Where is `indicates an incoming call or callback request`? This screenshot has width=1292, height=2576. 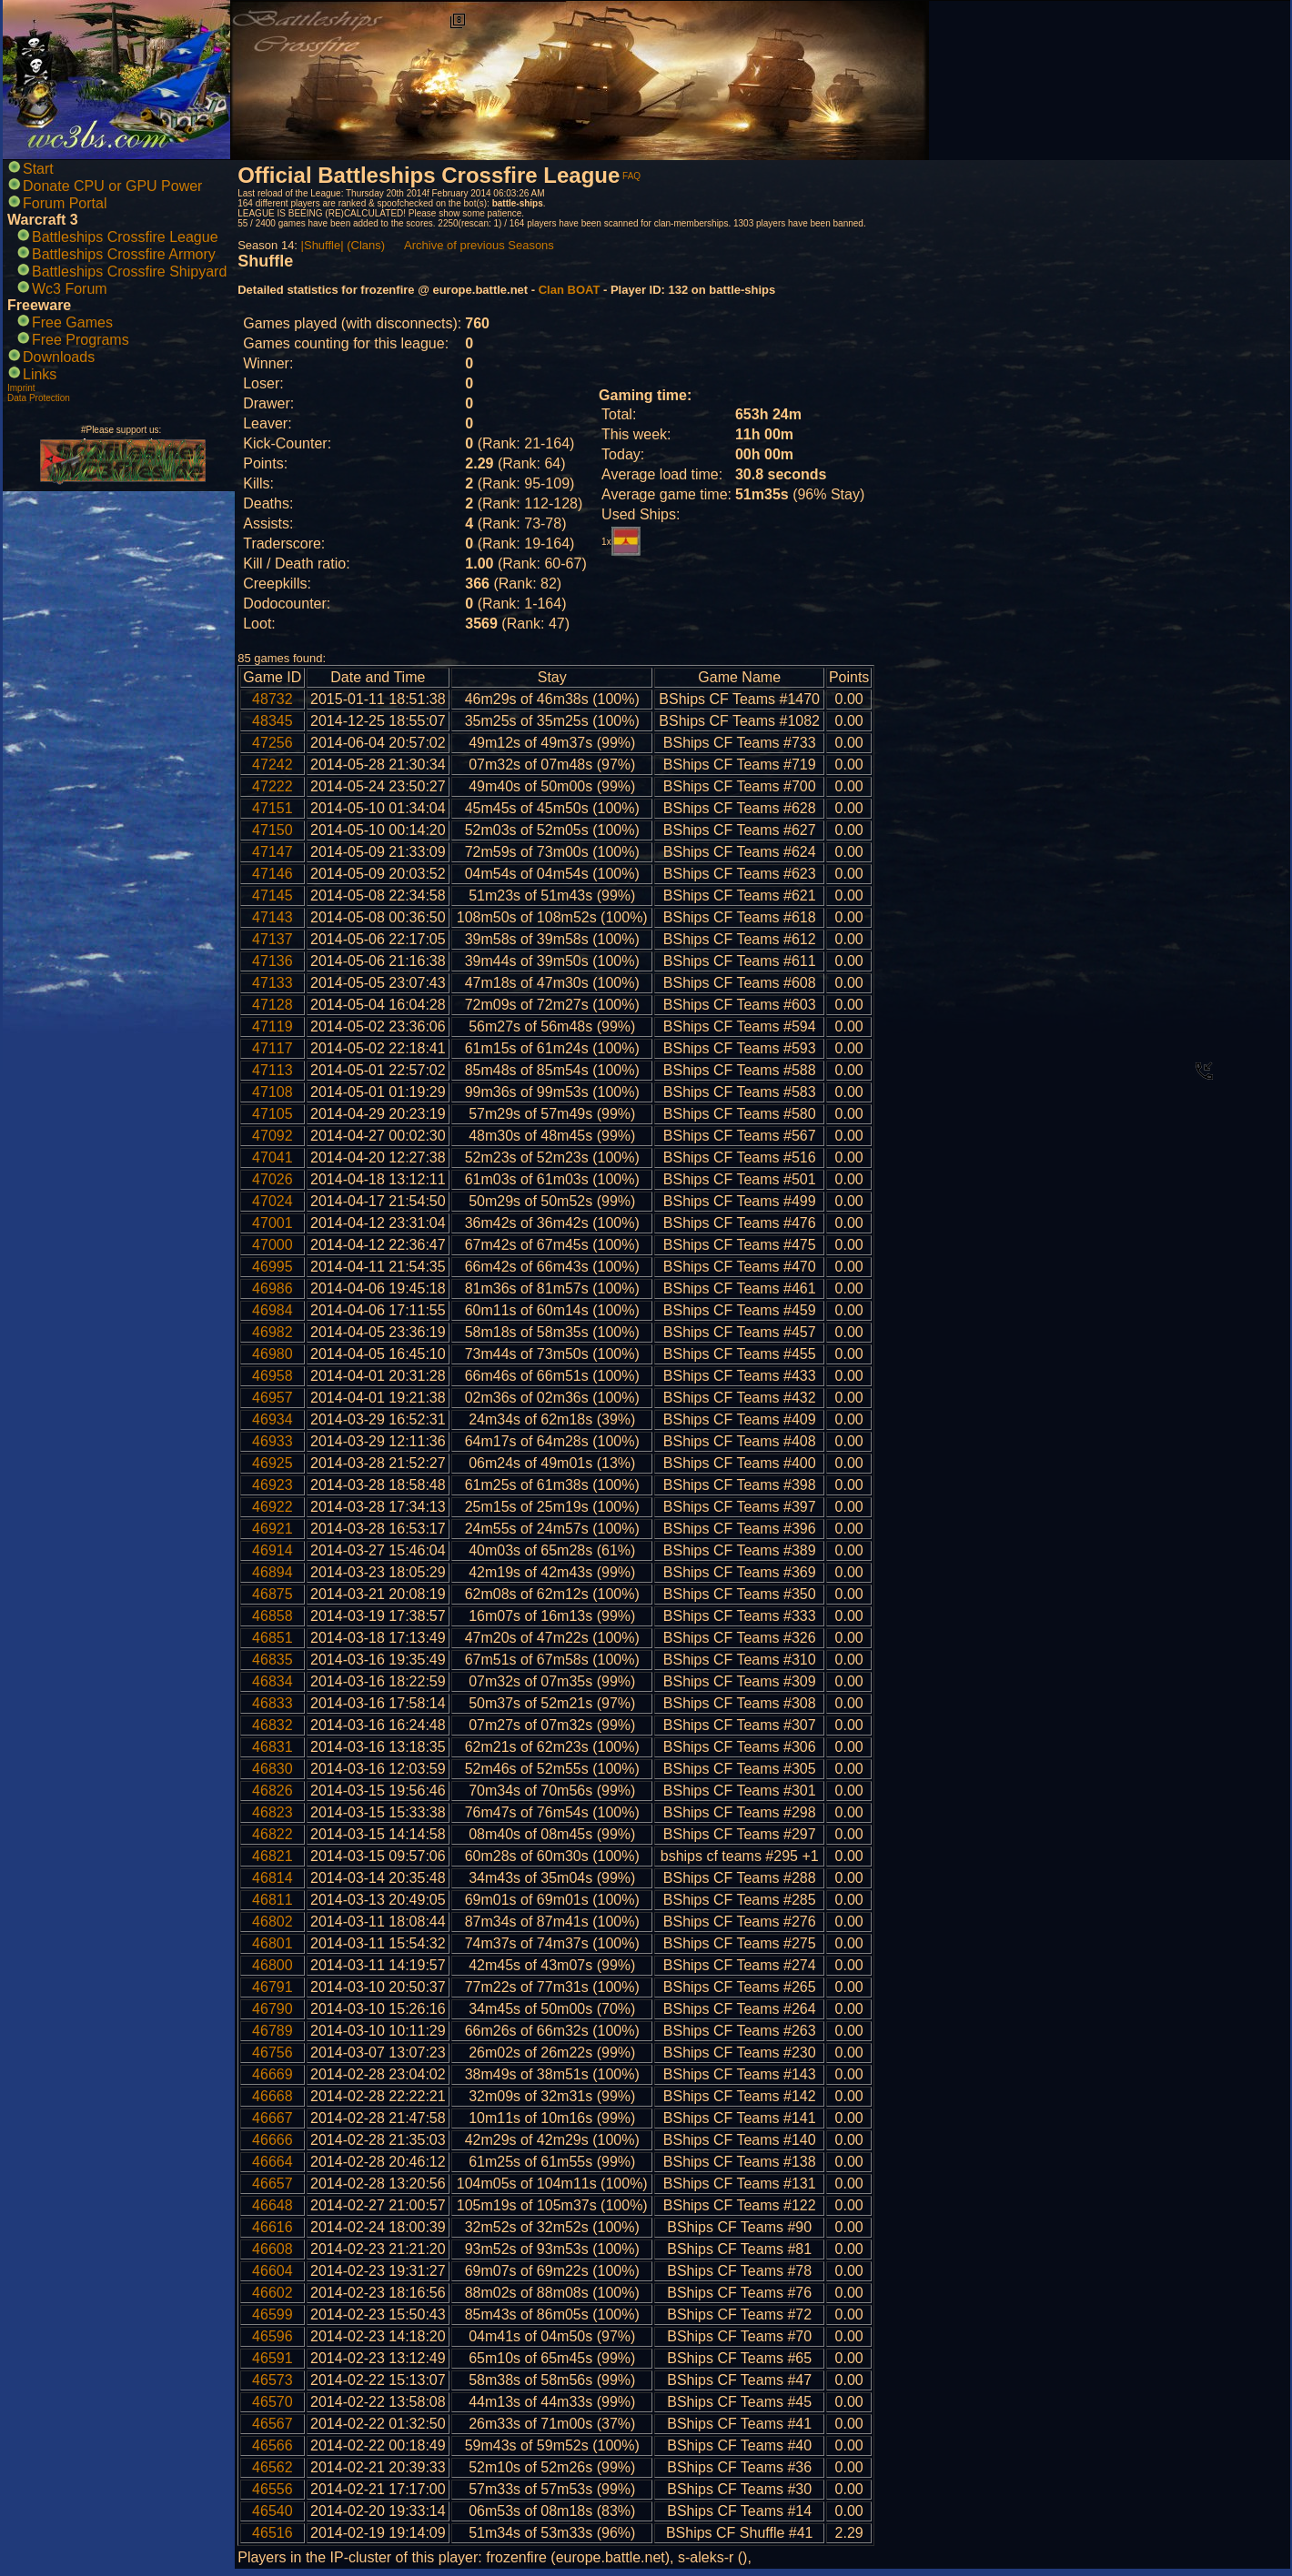
indicates an incoming call or callback request is located at coordinates (1204, 1071).